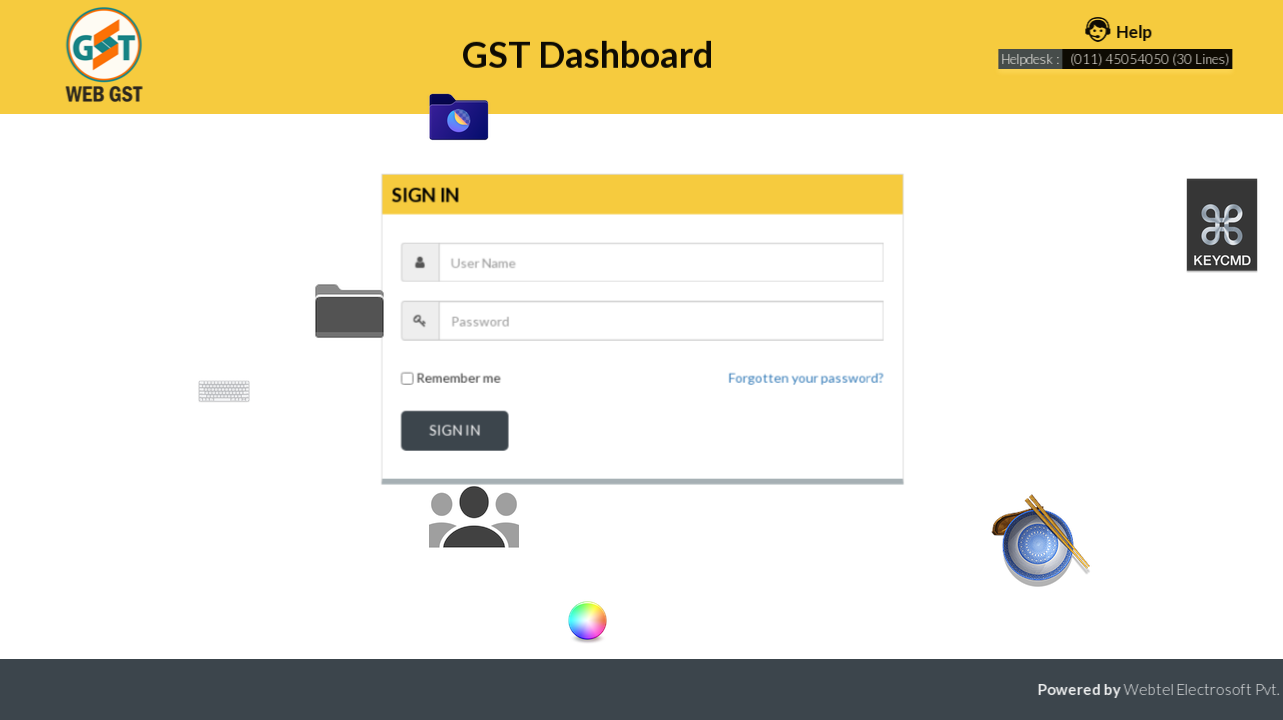  What do you see at coordinates (224, 391) in the screenshot?
I see `connect a bluetooth keyboard` at bounding box center [224, 391].